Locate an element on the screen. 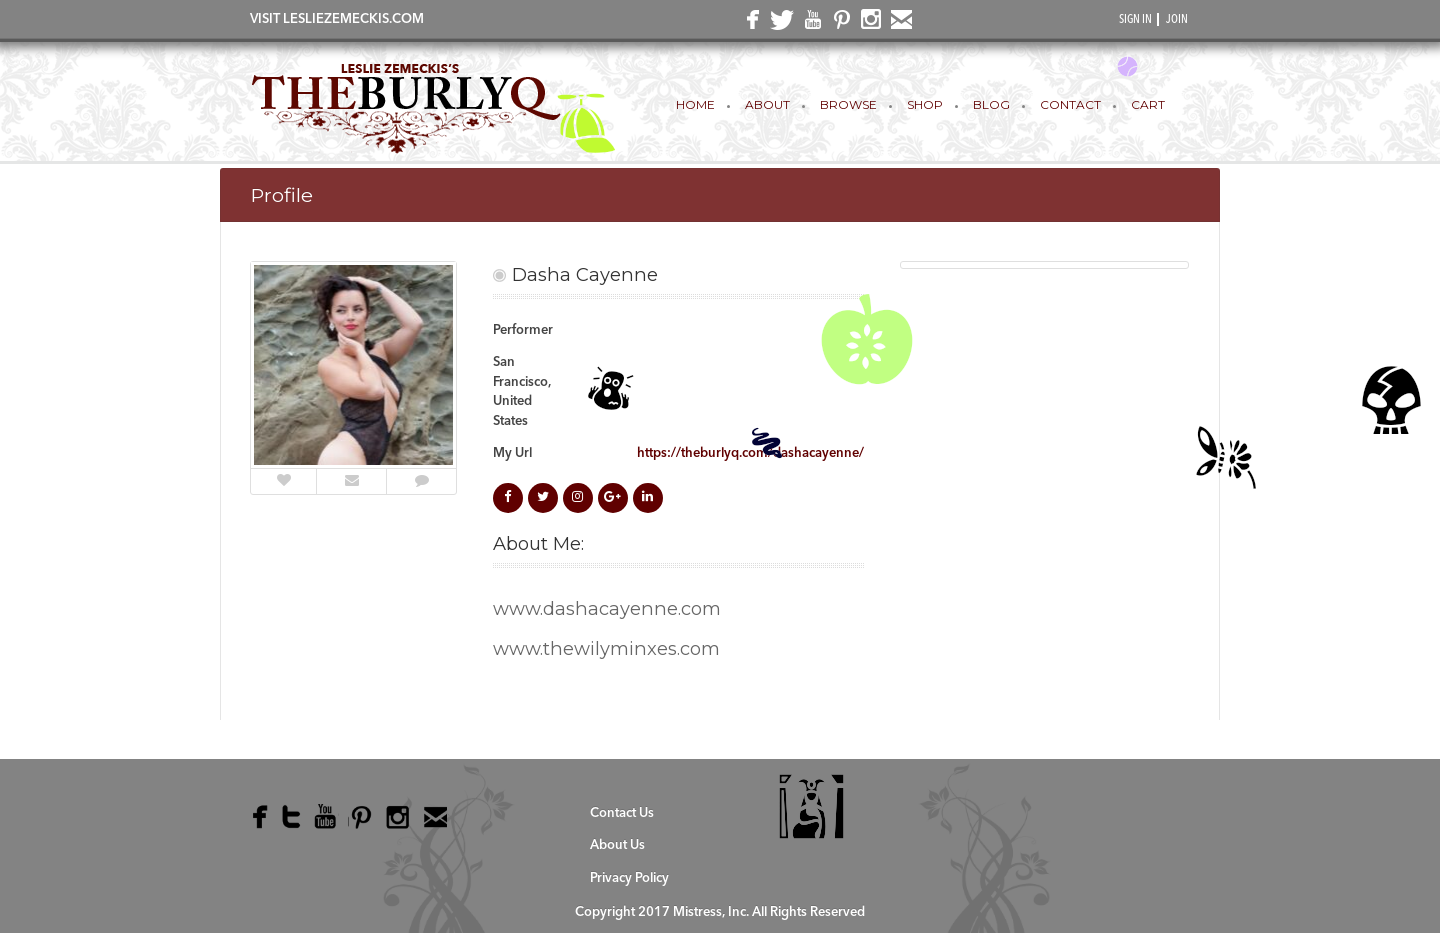 This screenshot has width=1440, height=933. select sand snake creature or enemy type is located at coordinates (767, 443).